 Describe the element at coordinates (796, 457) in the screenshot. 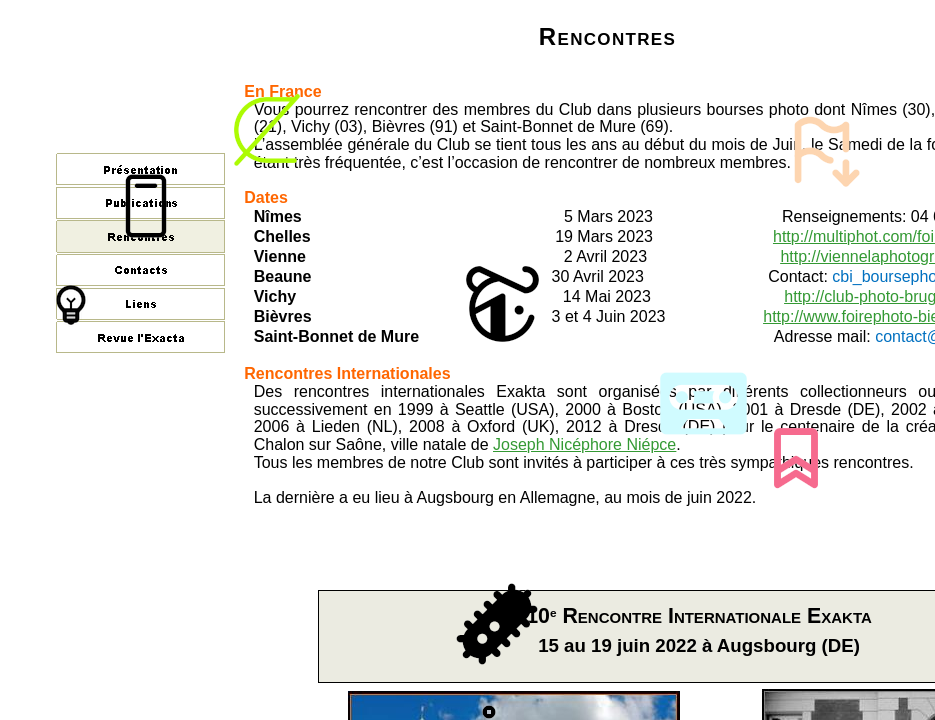

I see `save this item for later` at that location.